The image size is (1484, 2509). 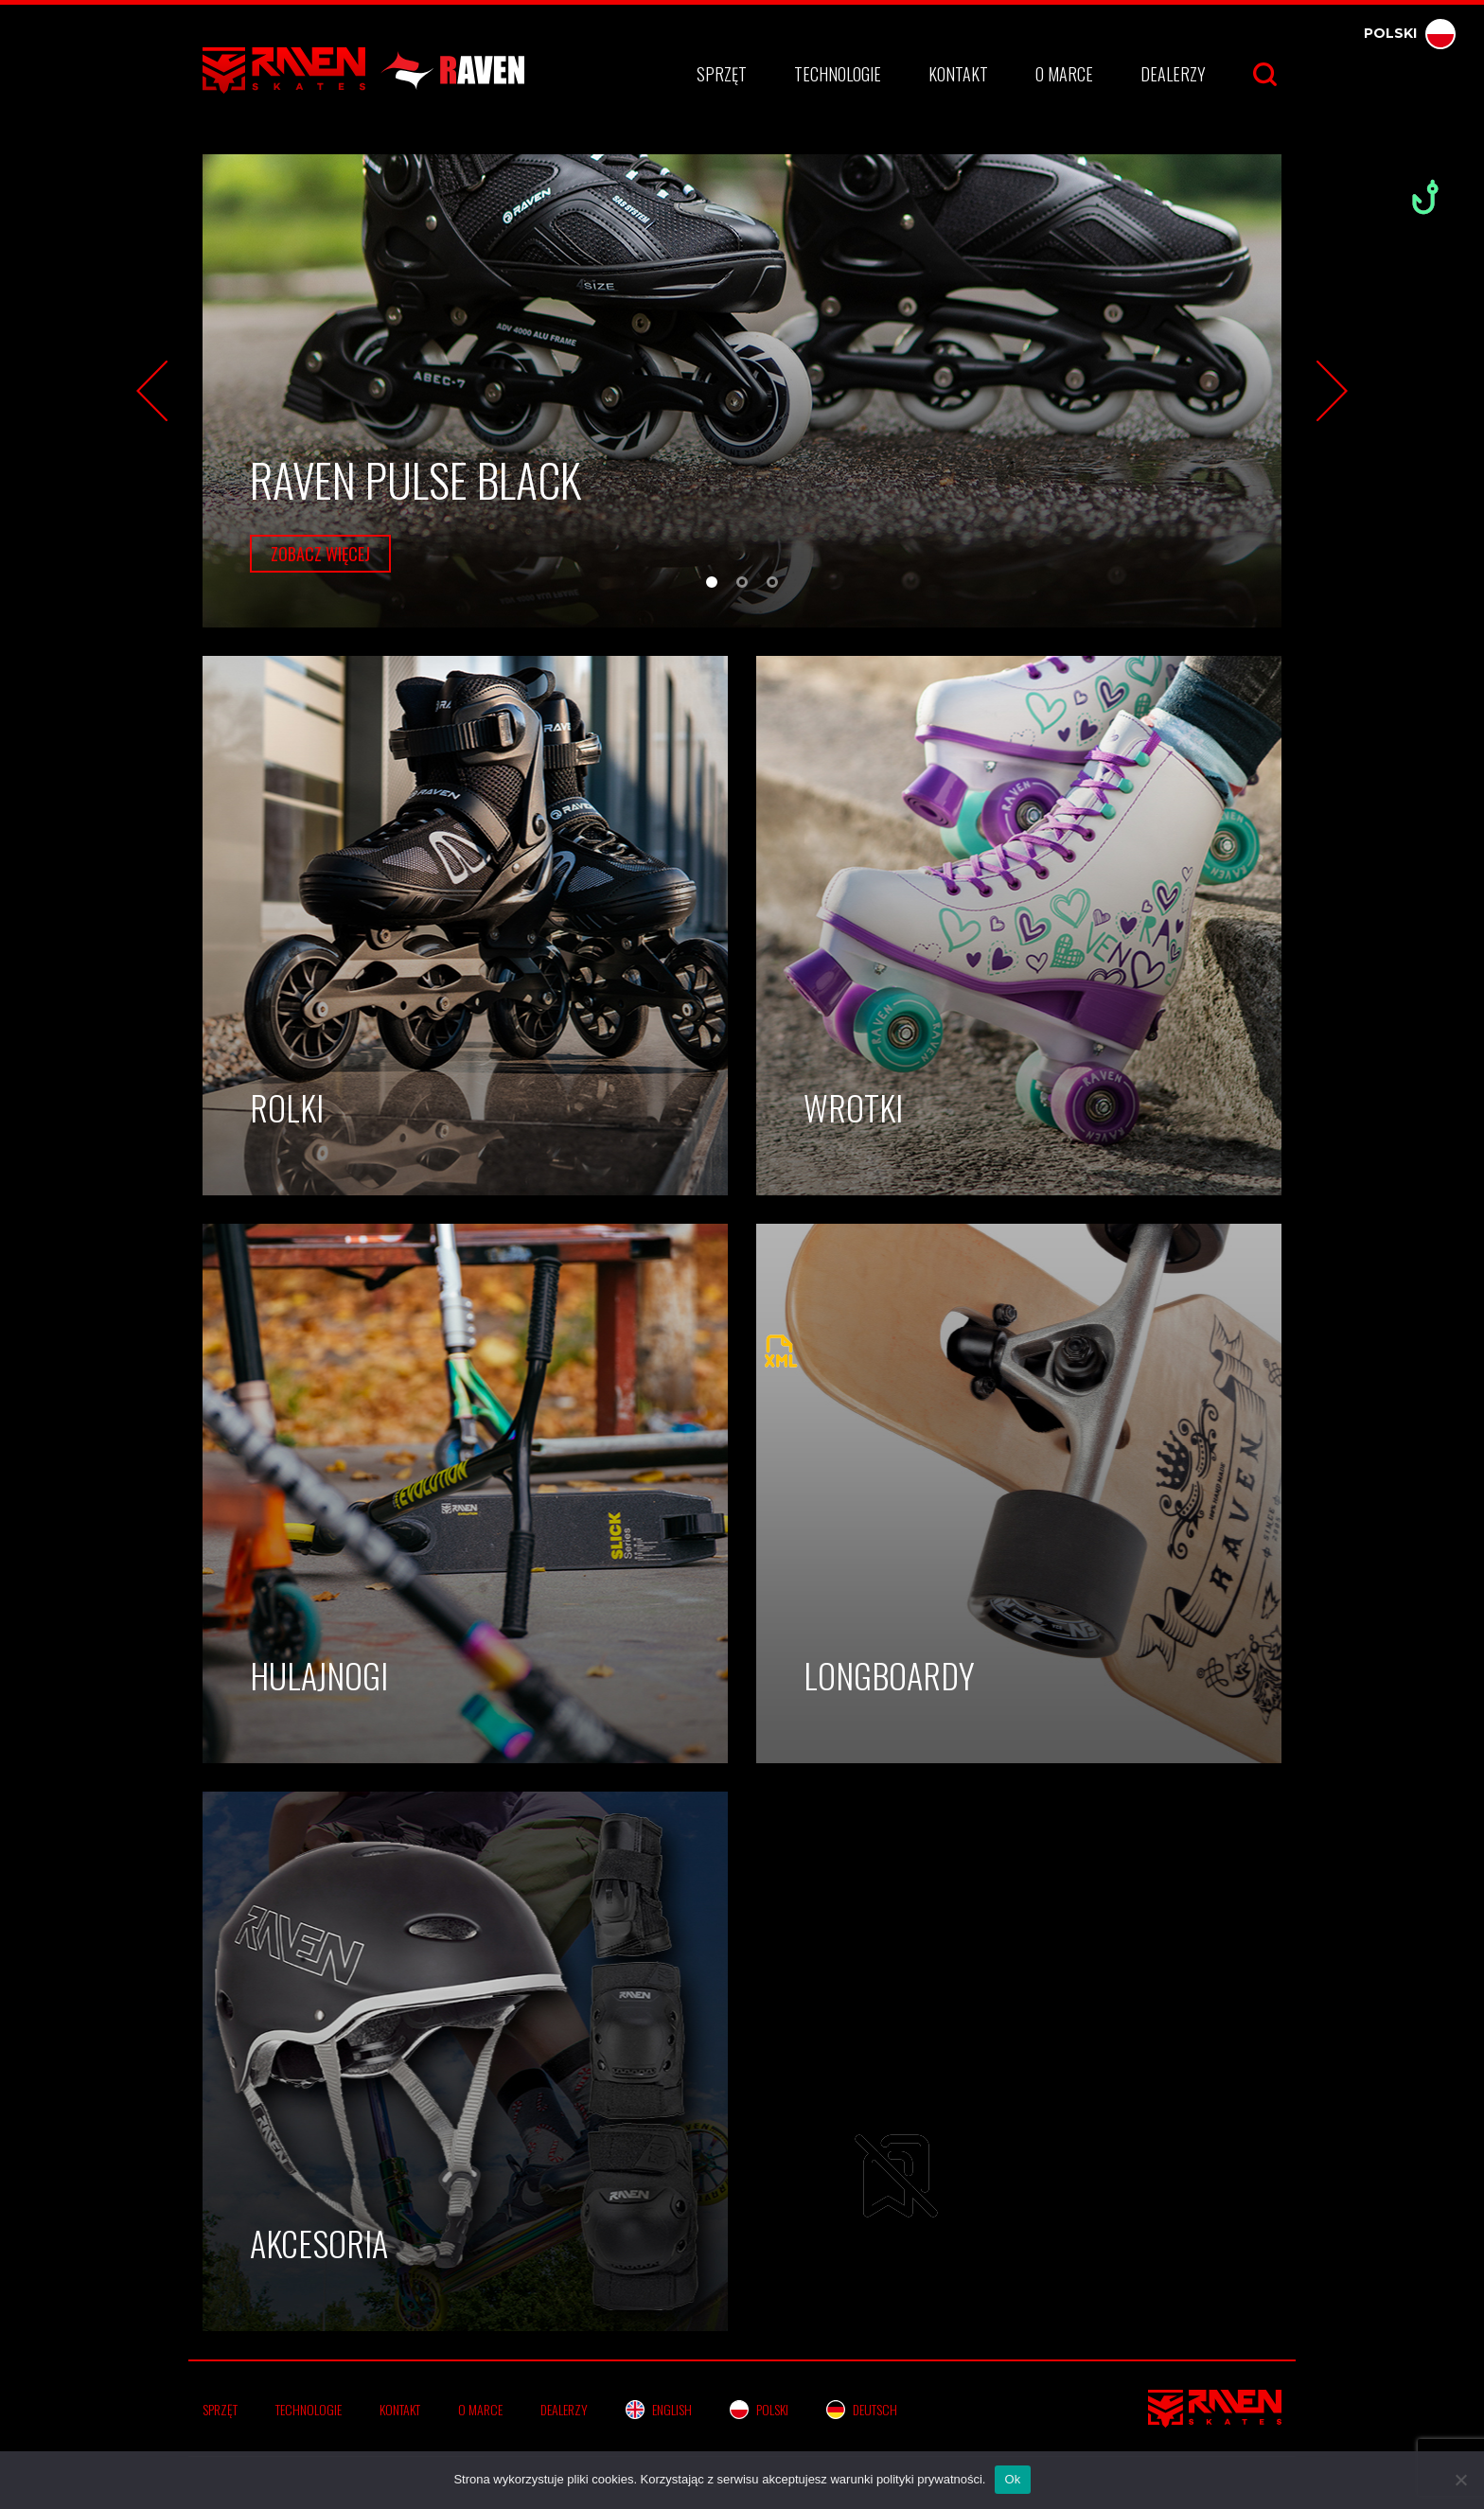 What do you see at coordinates (896, 2176) in the screenshot?
I see `bookmarks feature disabled` at bounding box center [896, 2176].